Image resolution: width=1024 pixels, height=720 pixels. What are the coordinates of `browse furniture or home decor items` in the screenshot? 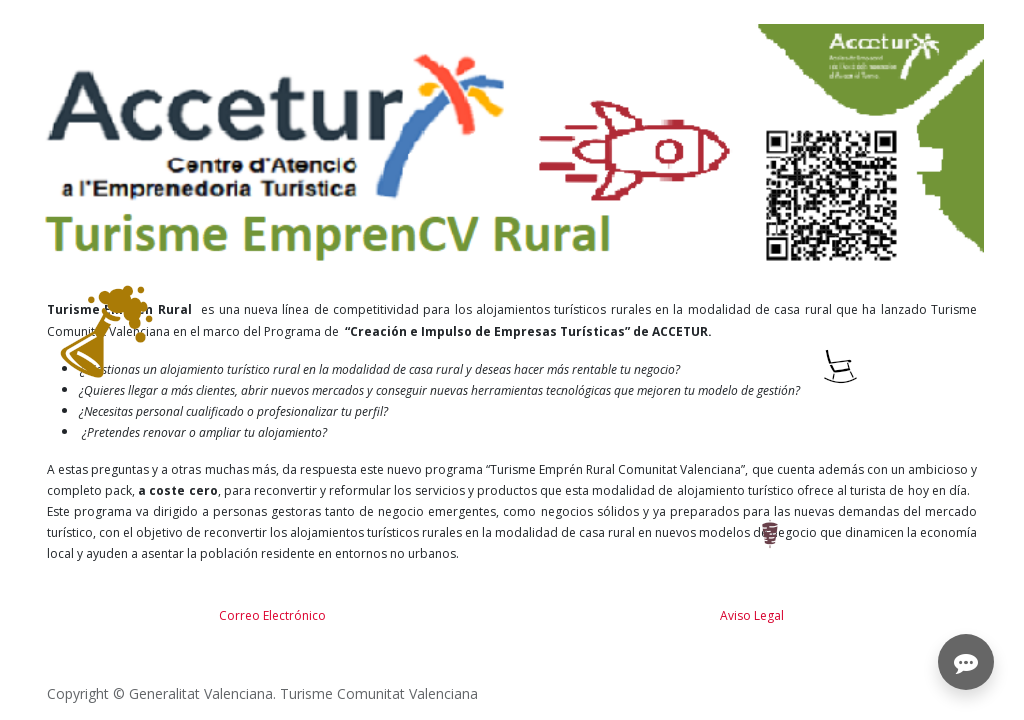 It's located at (840, 366).